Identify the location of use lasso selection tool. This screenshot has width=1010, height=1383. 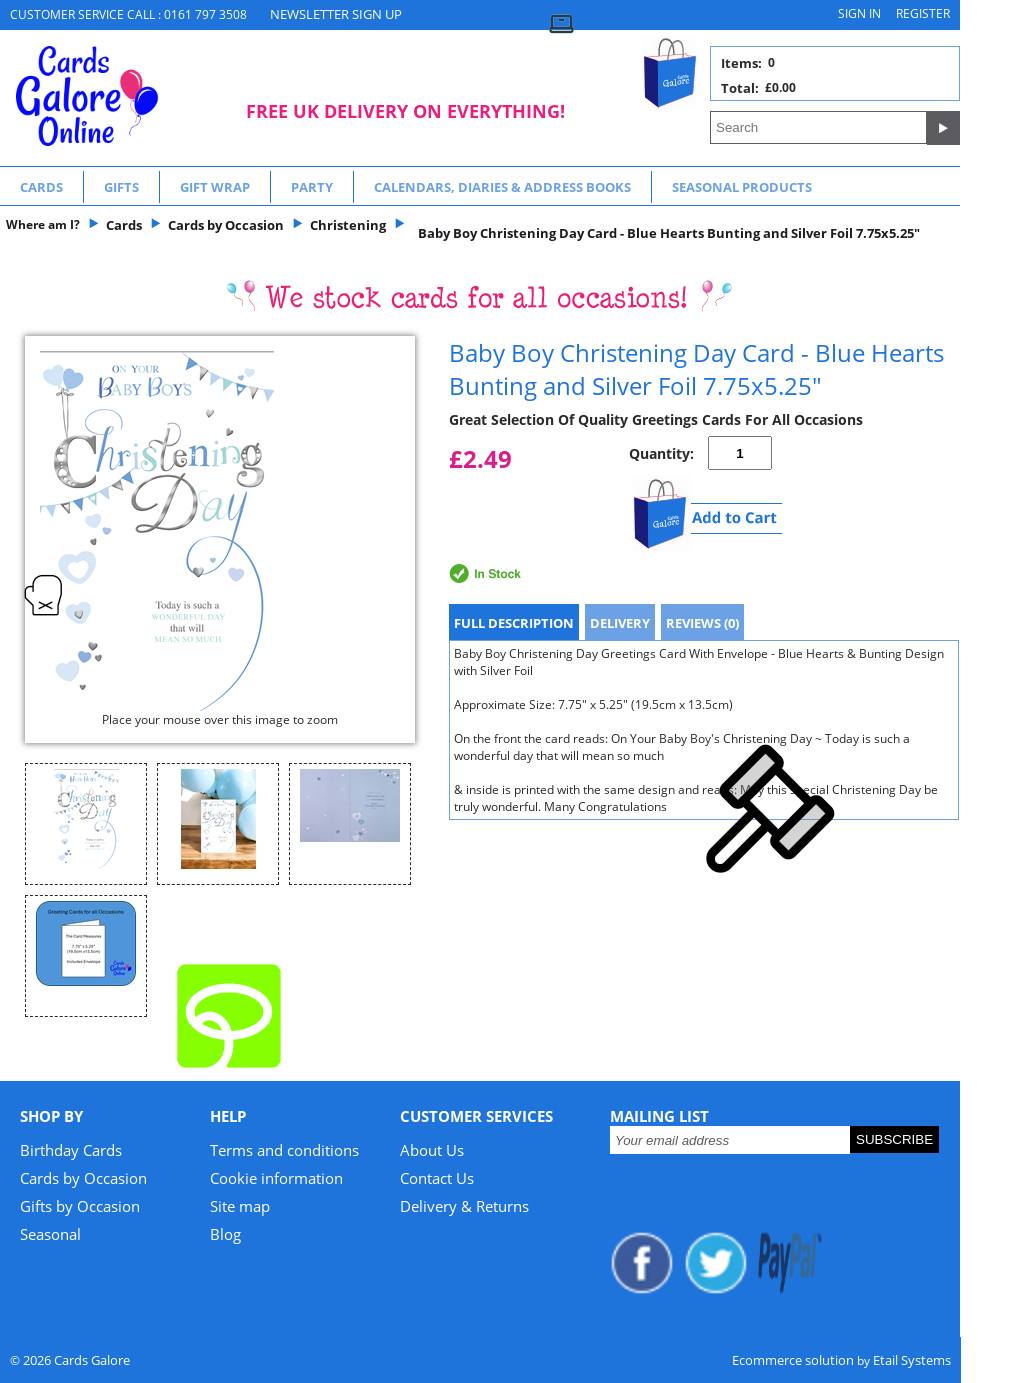
(229, 1016).